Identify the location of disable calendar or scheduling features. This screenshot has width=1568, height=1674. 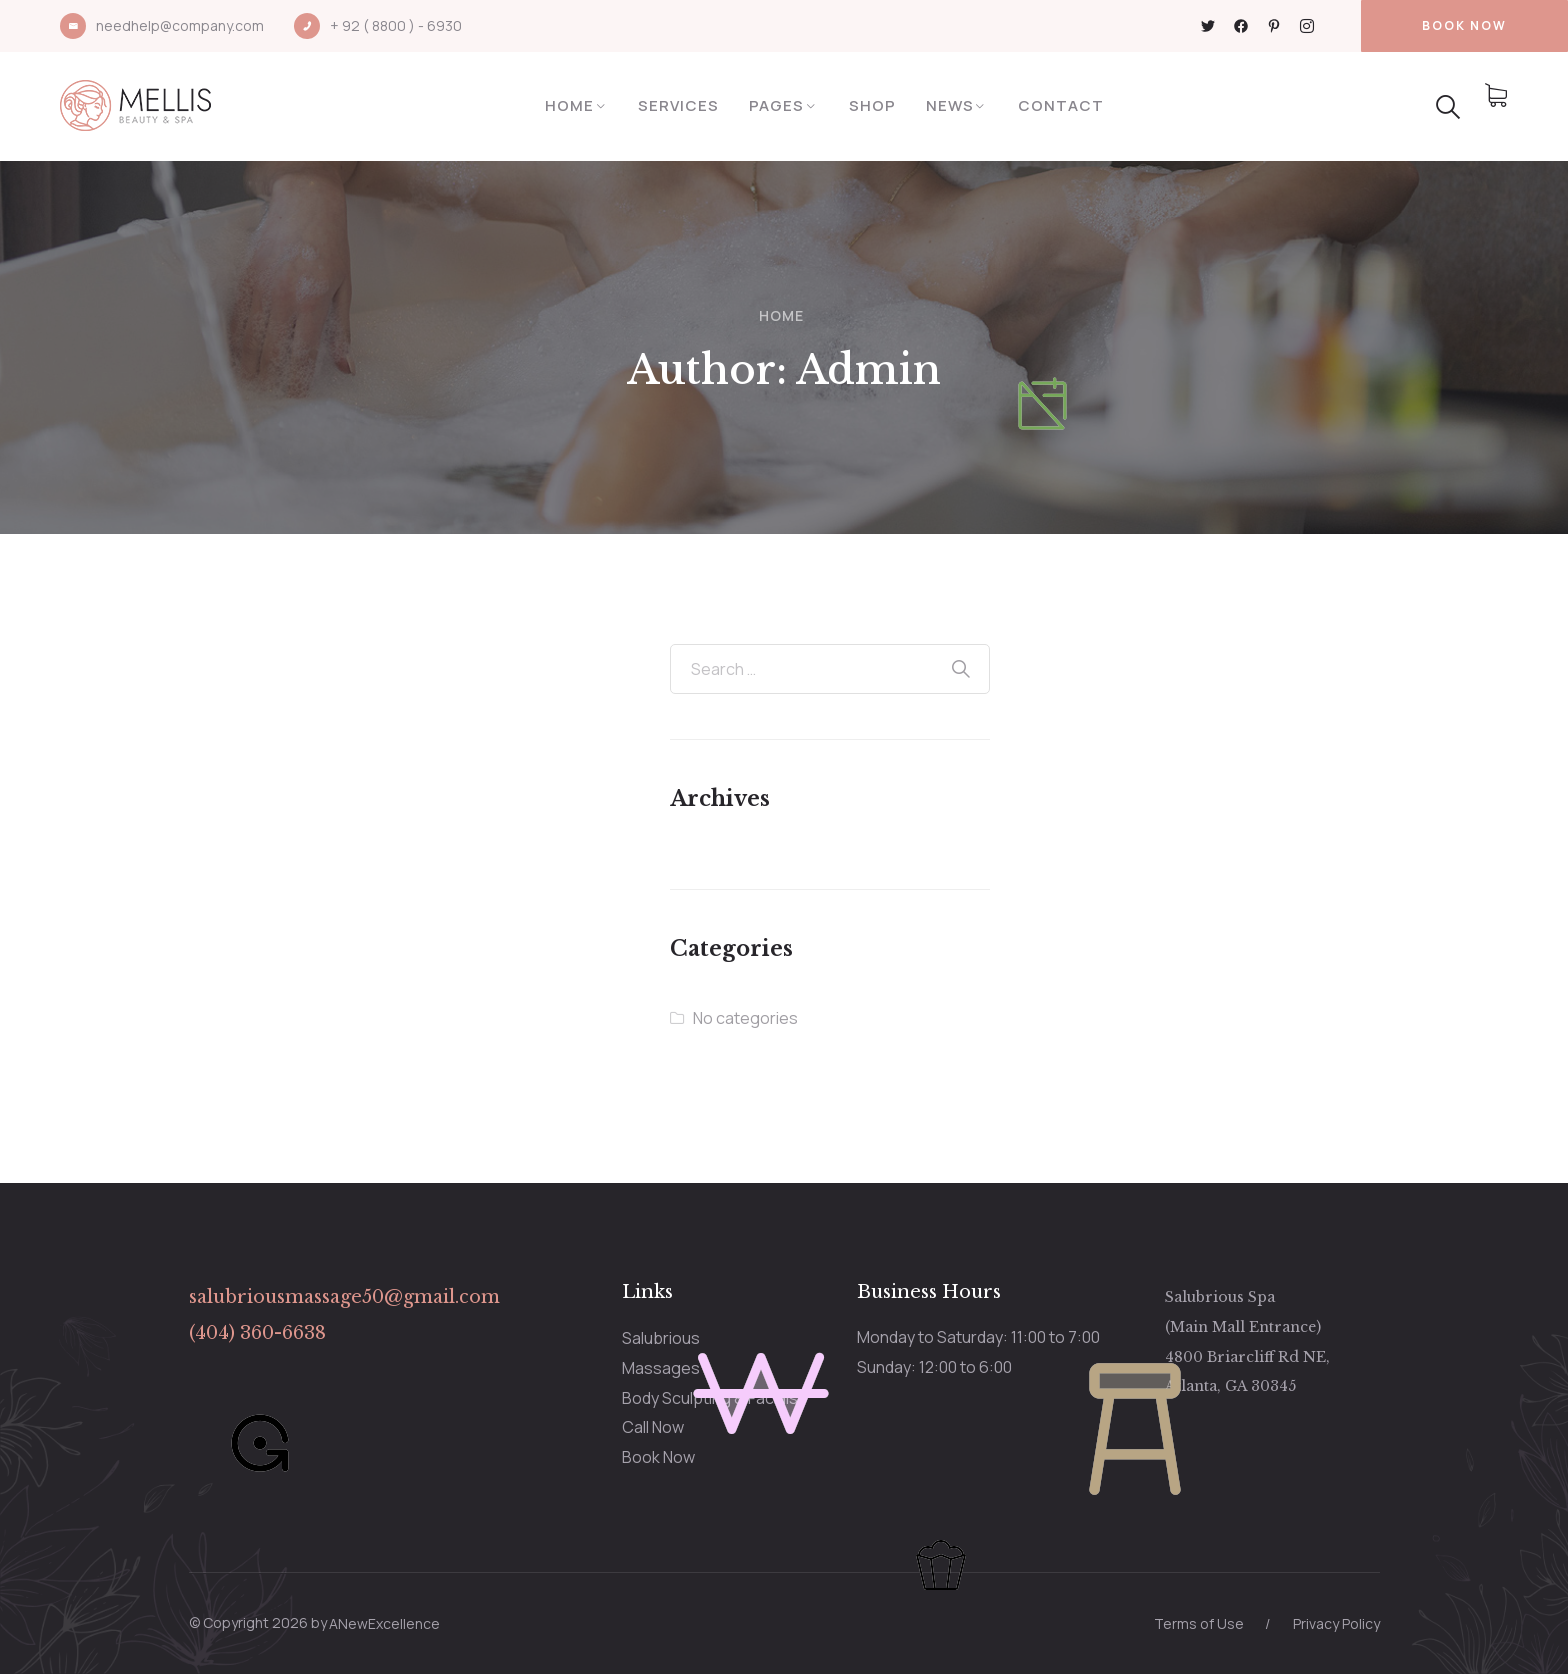
(1042, 405).